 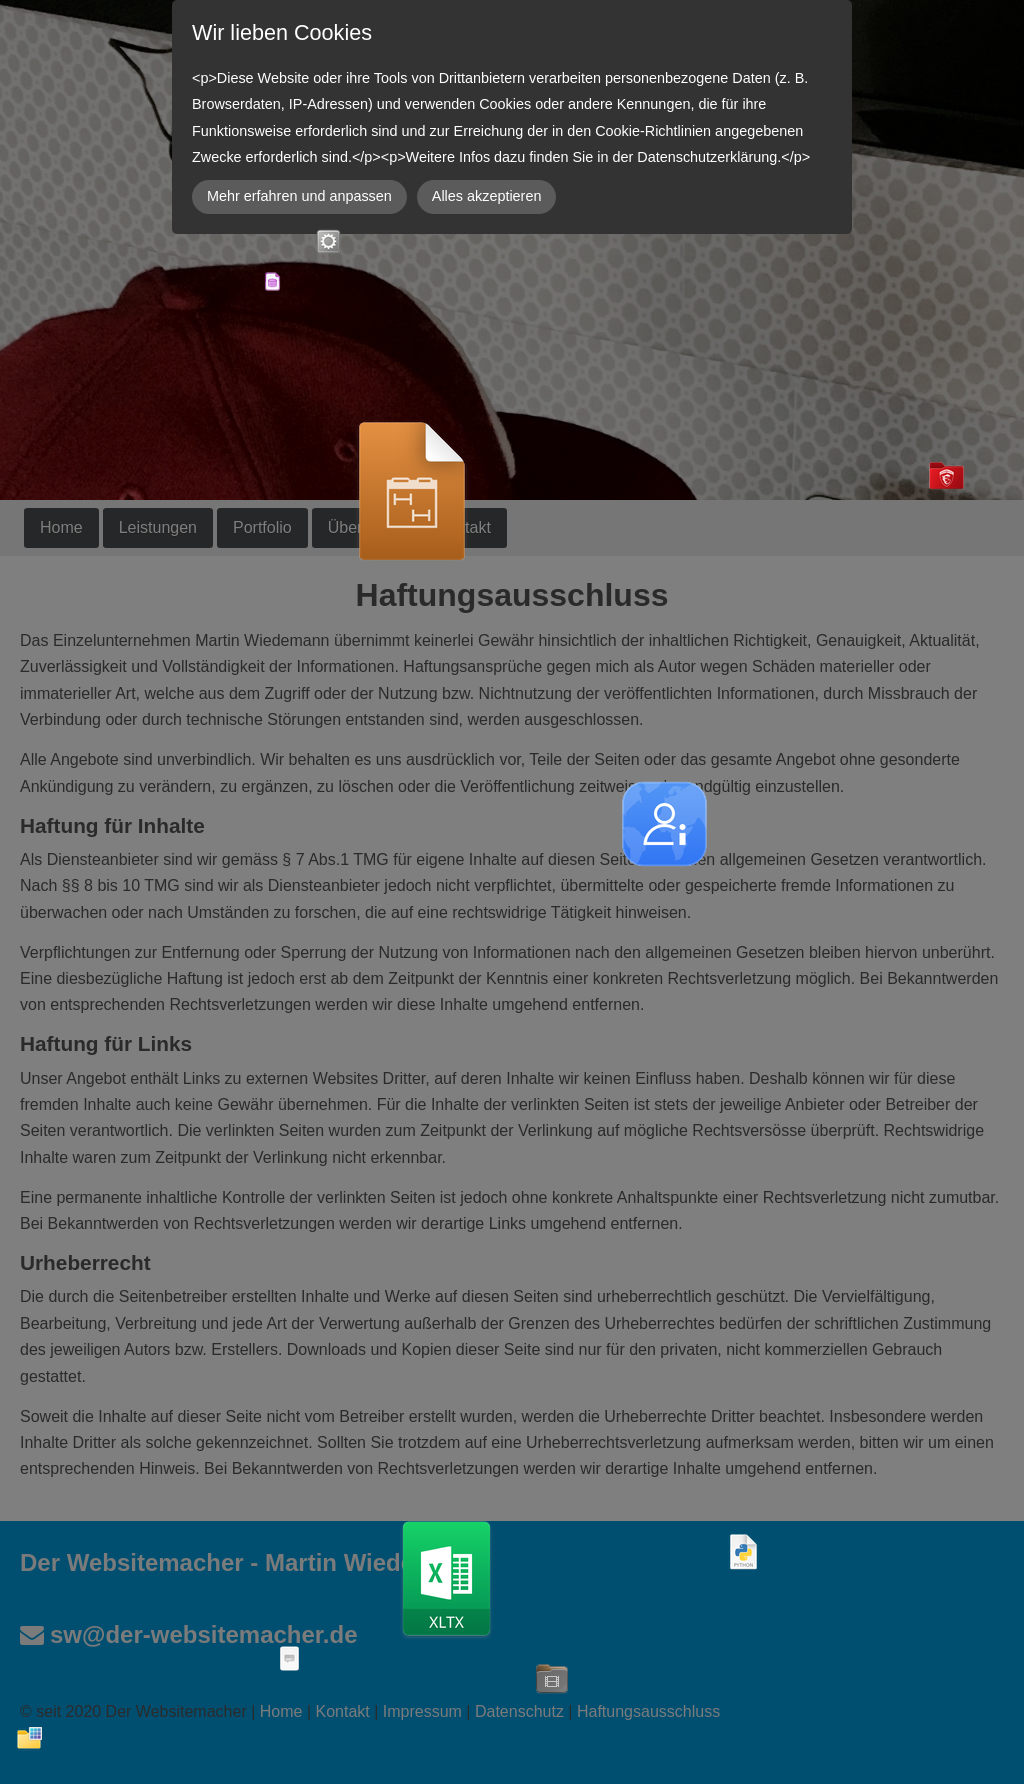 I want to click on a python source code file, so click(x=743, y=1552).